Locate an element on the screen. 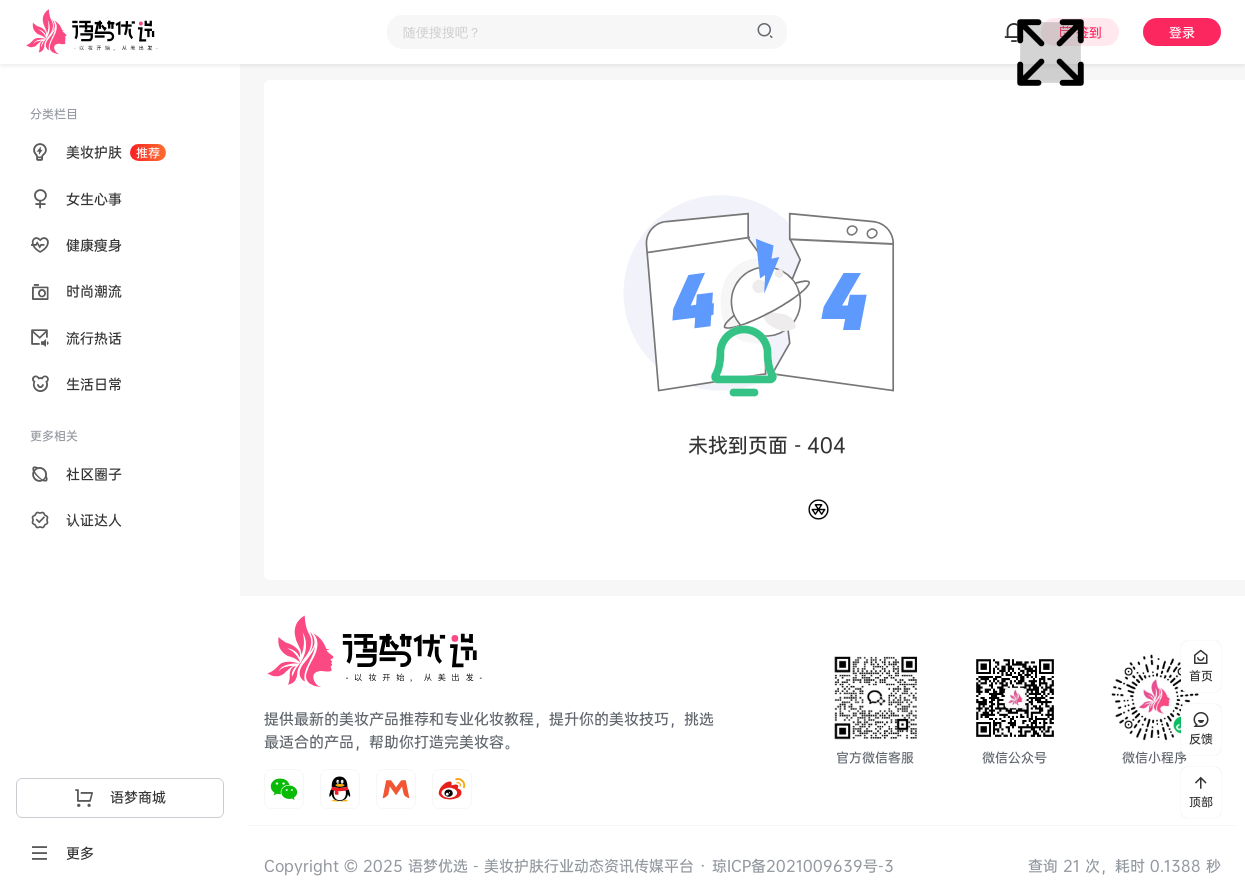 This screenshot has width=1245, height=890. view notifications is located at coordinates (744, 361).